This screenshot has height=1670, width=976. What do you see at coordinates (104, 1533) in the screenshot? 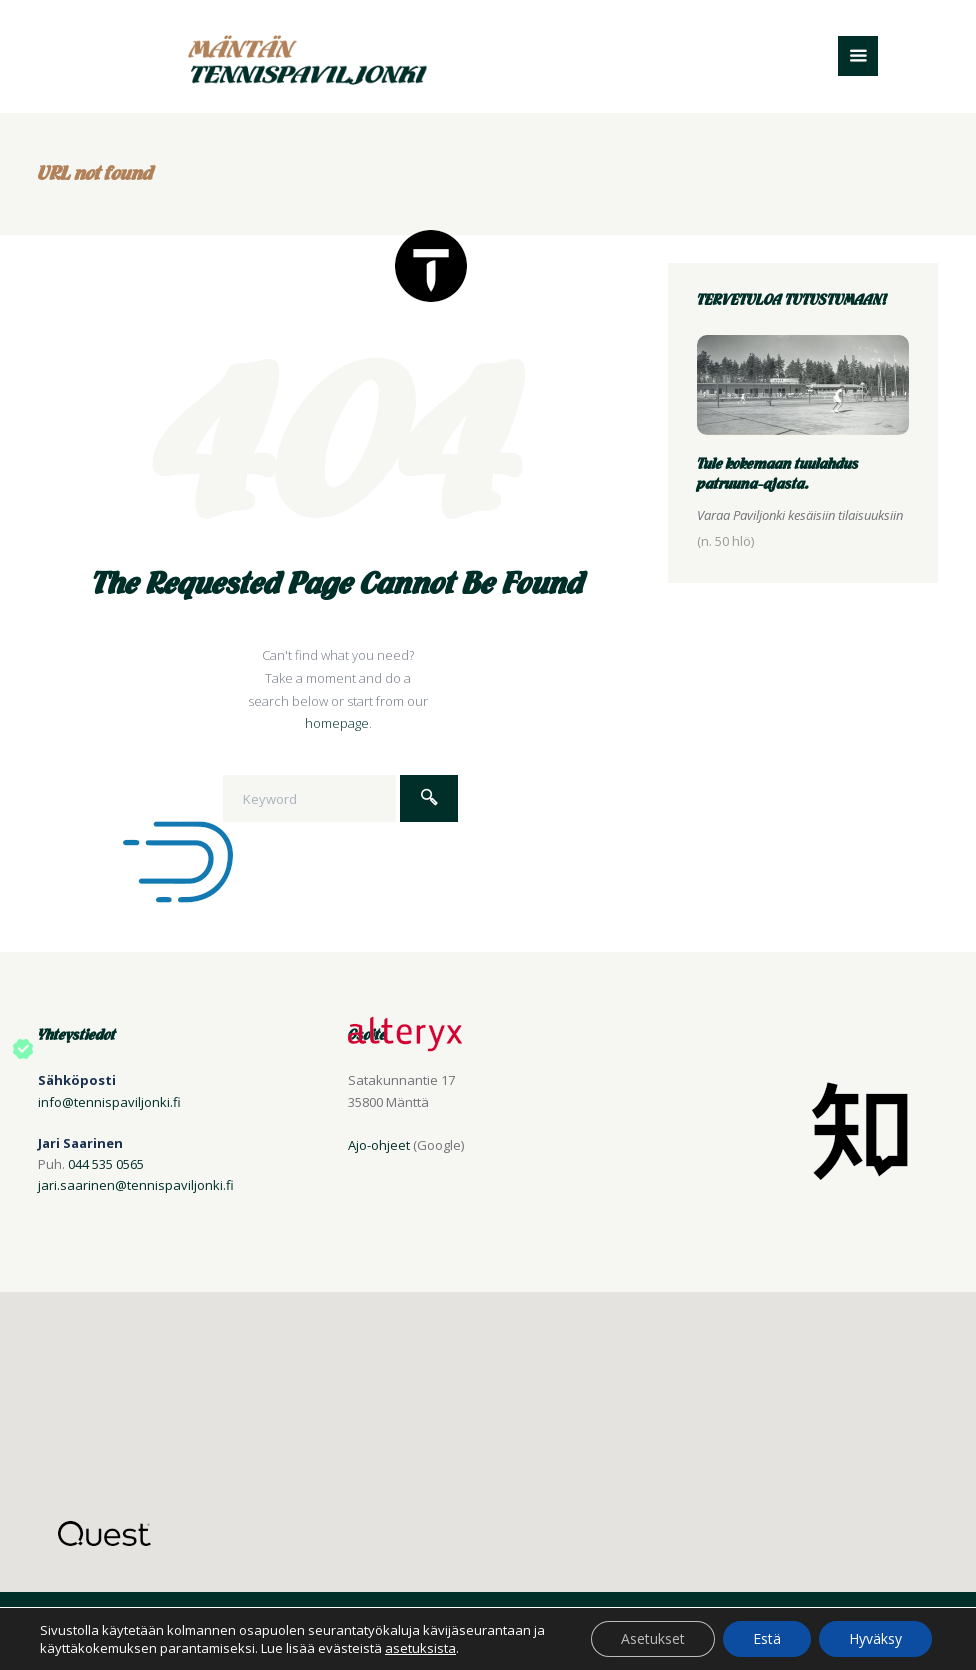
I see `Quest software or services branding` at bounding box center [104, 1533].